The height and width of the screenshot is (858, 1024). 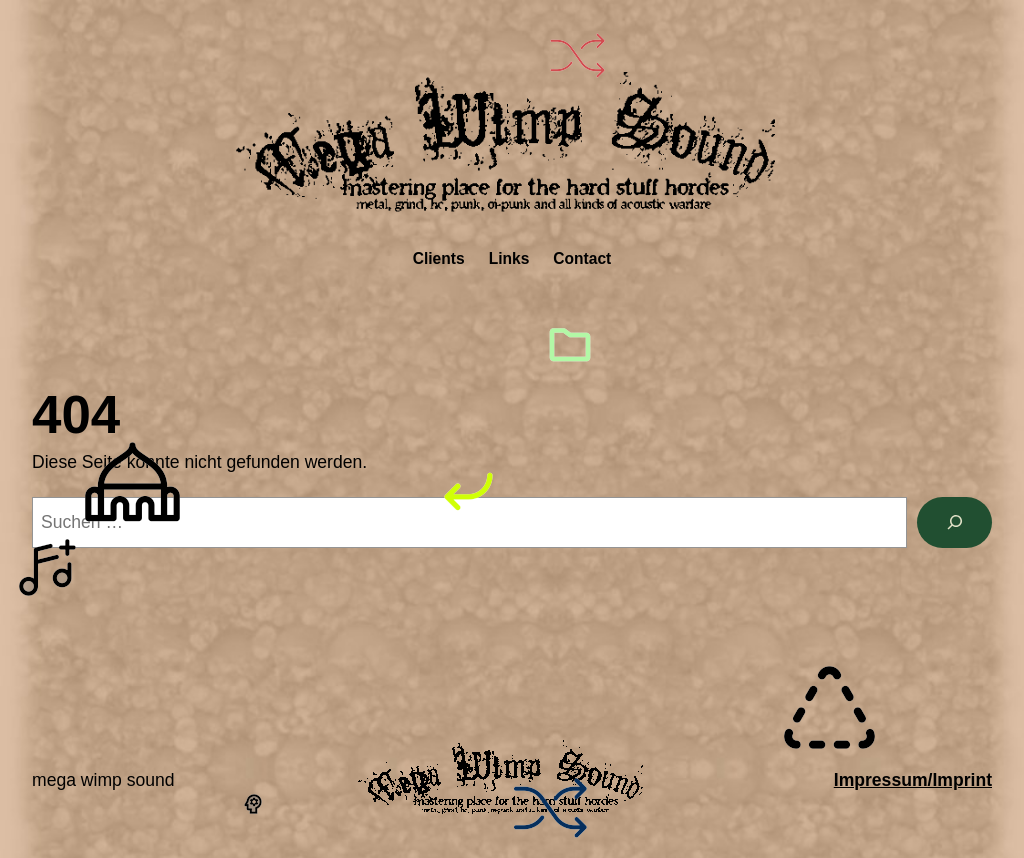 What do you see at coordinates (576, 55) in the screenshot?
I see `shuffle playlist or queue order` at bounding box center [576, 55].